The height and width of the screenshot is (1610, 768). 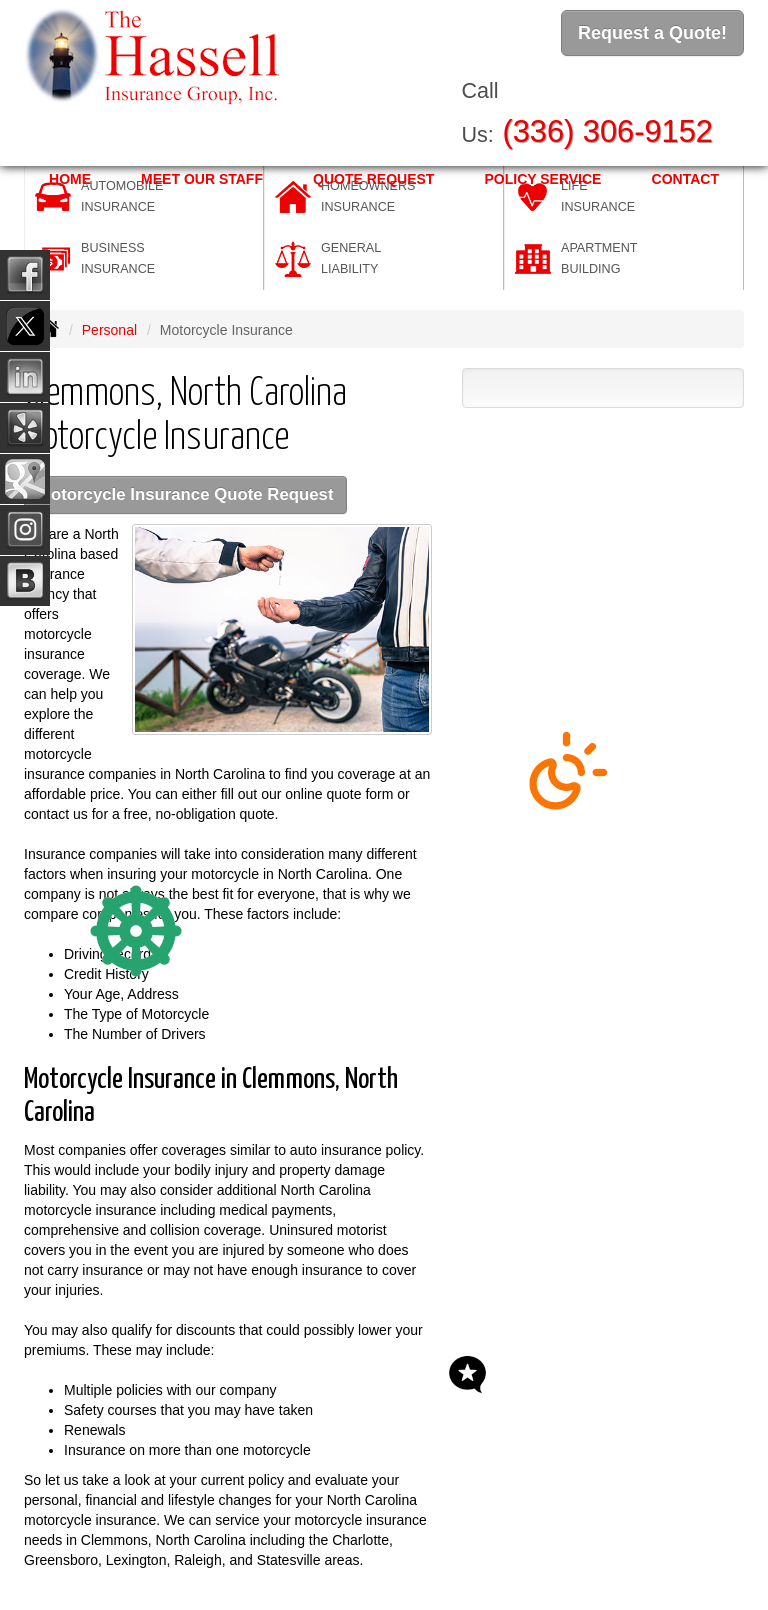 I want to click on navigate to buddhism or dharma-related content, so click(x=136, y=931).